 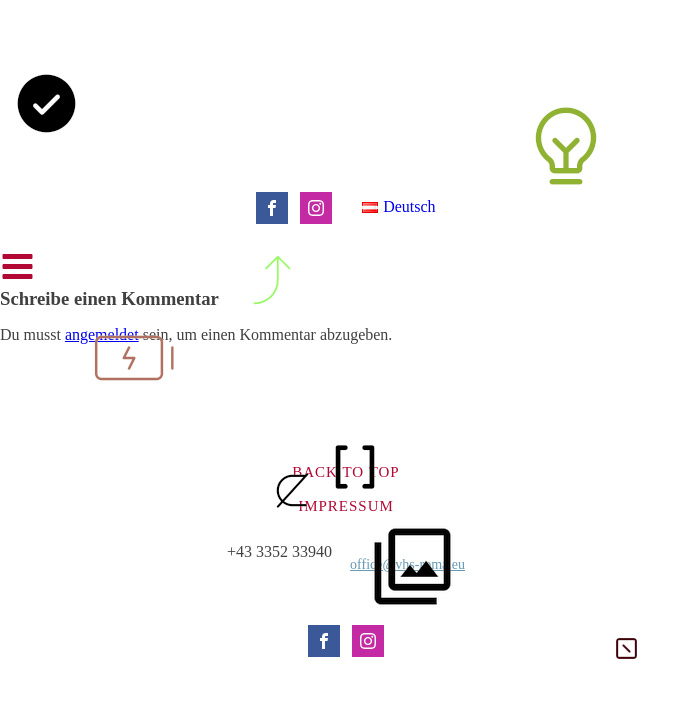 I want to click on indicates device is currently charging, so click(x=133, y=358).